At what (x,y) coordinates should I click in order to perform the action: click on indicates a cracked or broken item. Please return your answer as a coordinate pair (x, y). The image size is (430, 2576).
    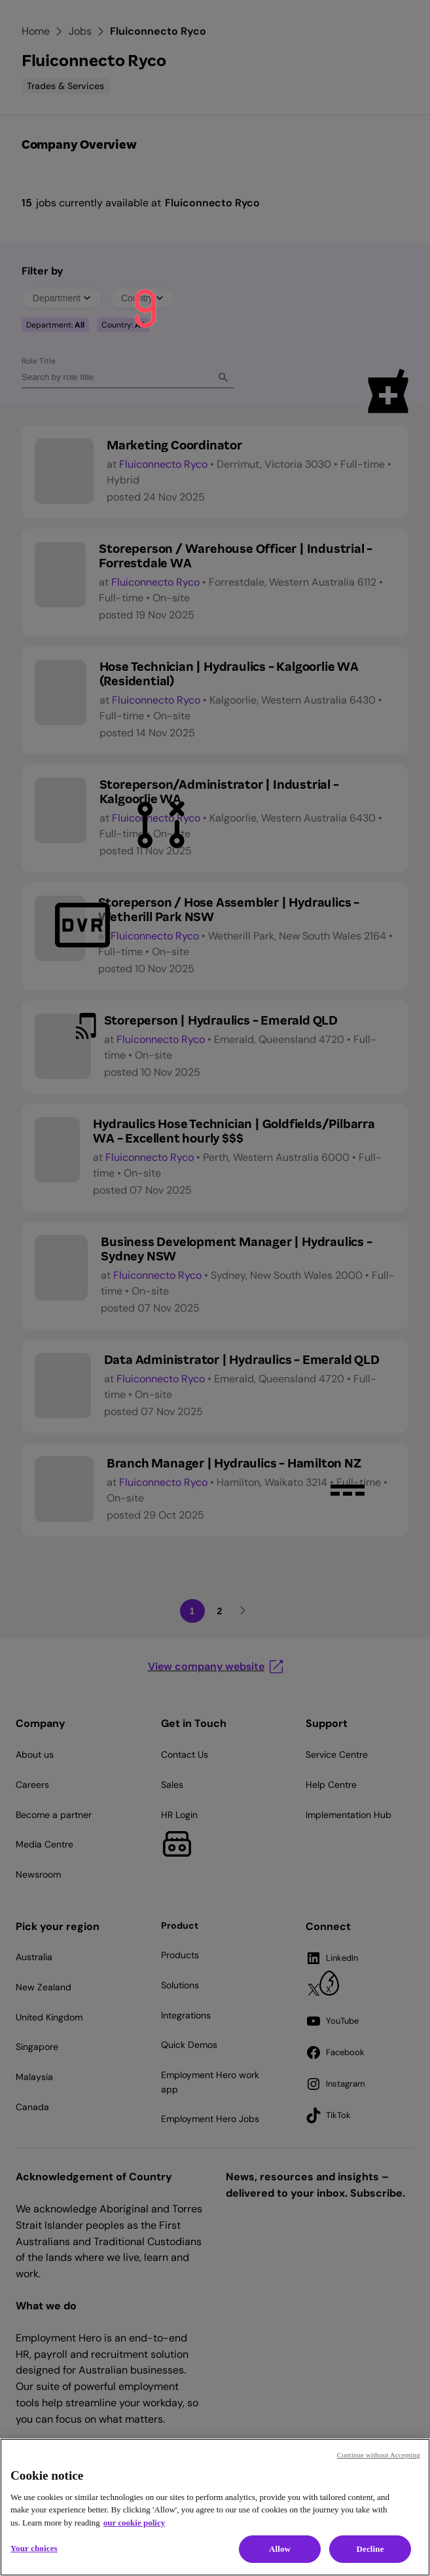
    Looking at the image, I should click on (329, 1983).